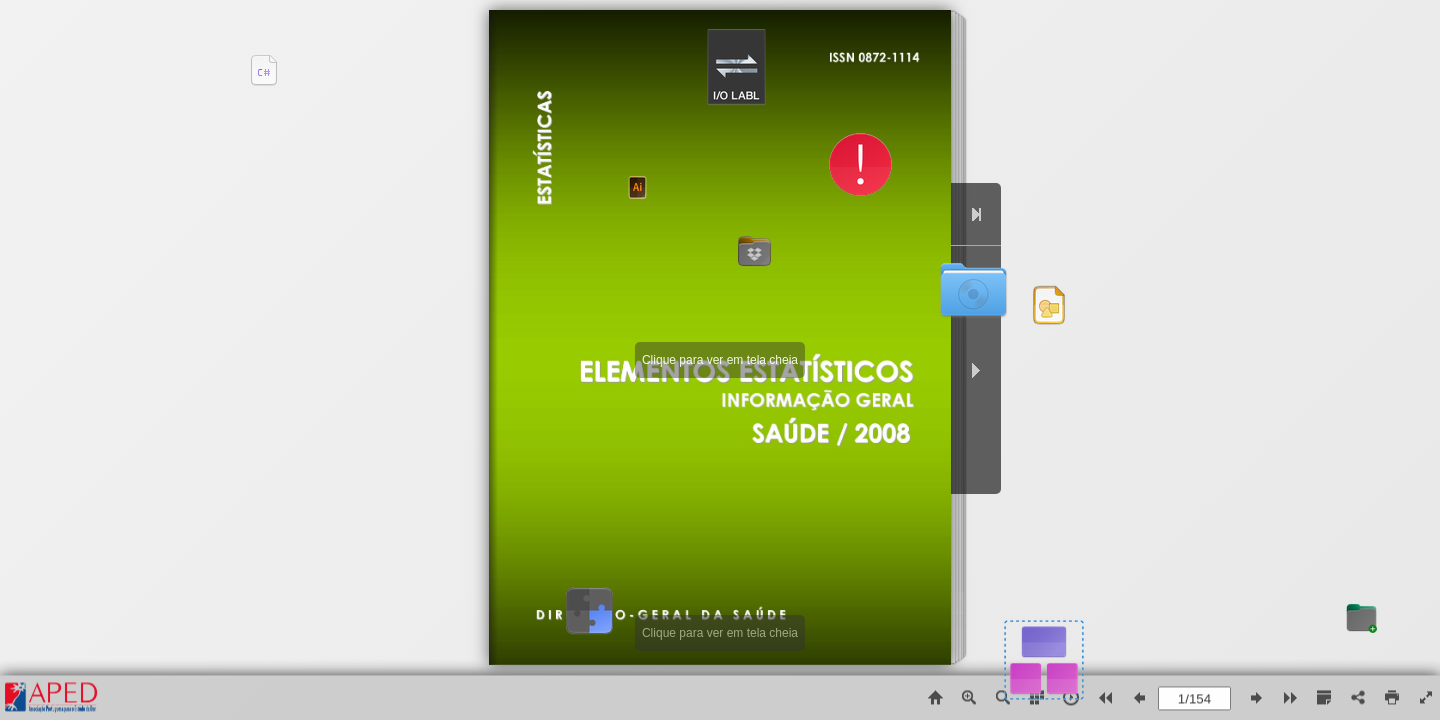  Describe the element at coordinates (736, 68) in the screenshot. I see `configure audio input/output settings in GarageBand` at that location.